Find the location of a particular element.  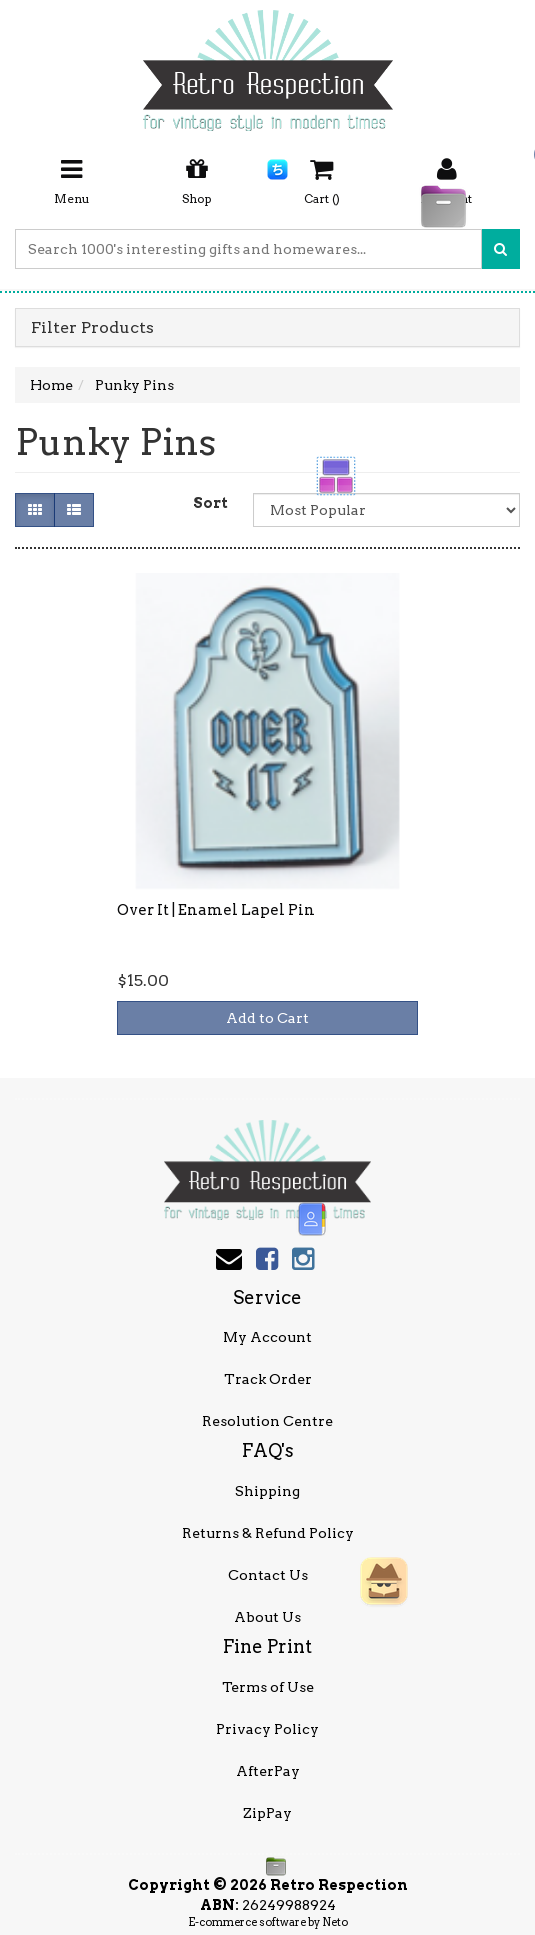

open d-spy application for debugging d-bus is located at coordinates (384, 1581).